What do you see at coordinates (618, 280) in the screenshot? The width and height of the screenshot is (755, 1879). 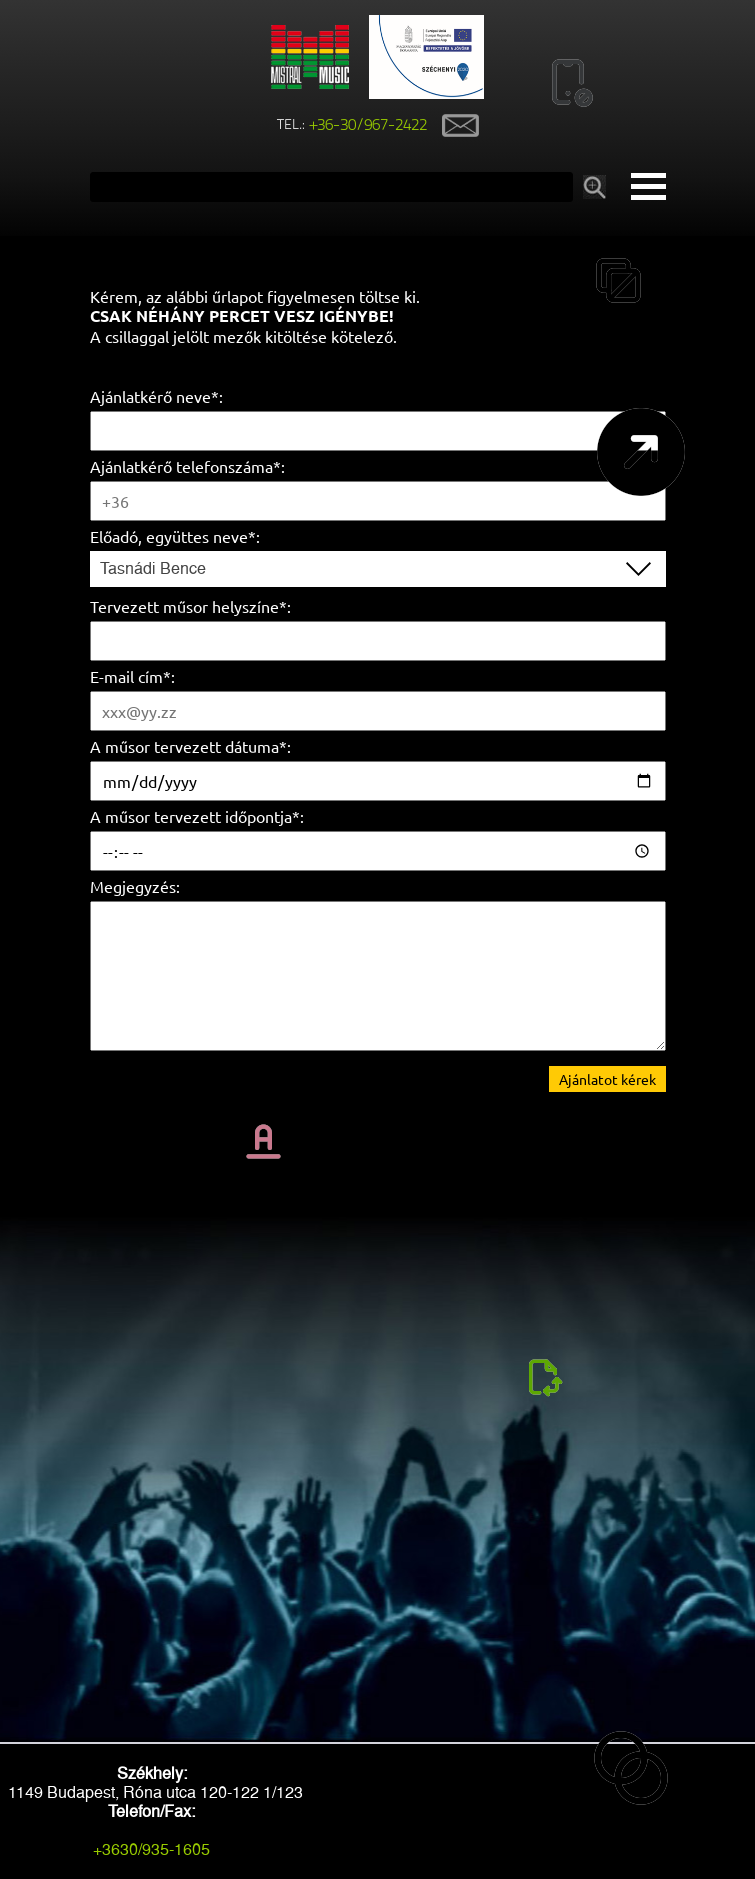 I see `duplicate or copy with overlay` at bounding box center [618, 280].